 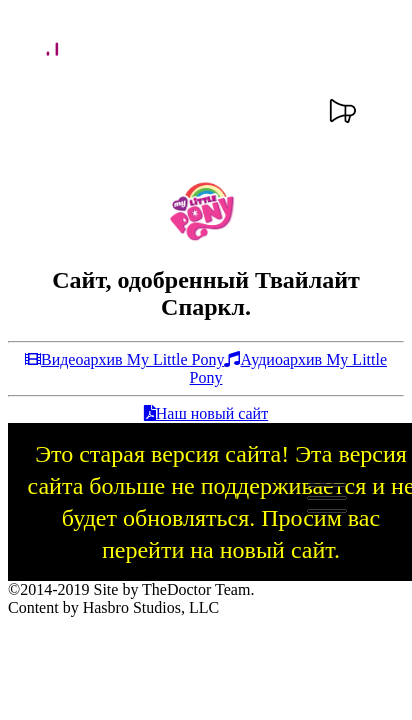 What do you see at coordinates (341, 111) in the screenshot?
I see `make an announcement or broadcast` at bounding box center [341, 111].